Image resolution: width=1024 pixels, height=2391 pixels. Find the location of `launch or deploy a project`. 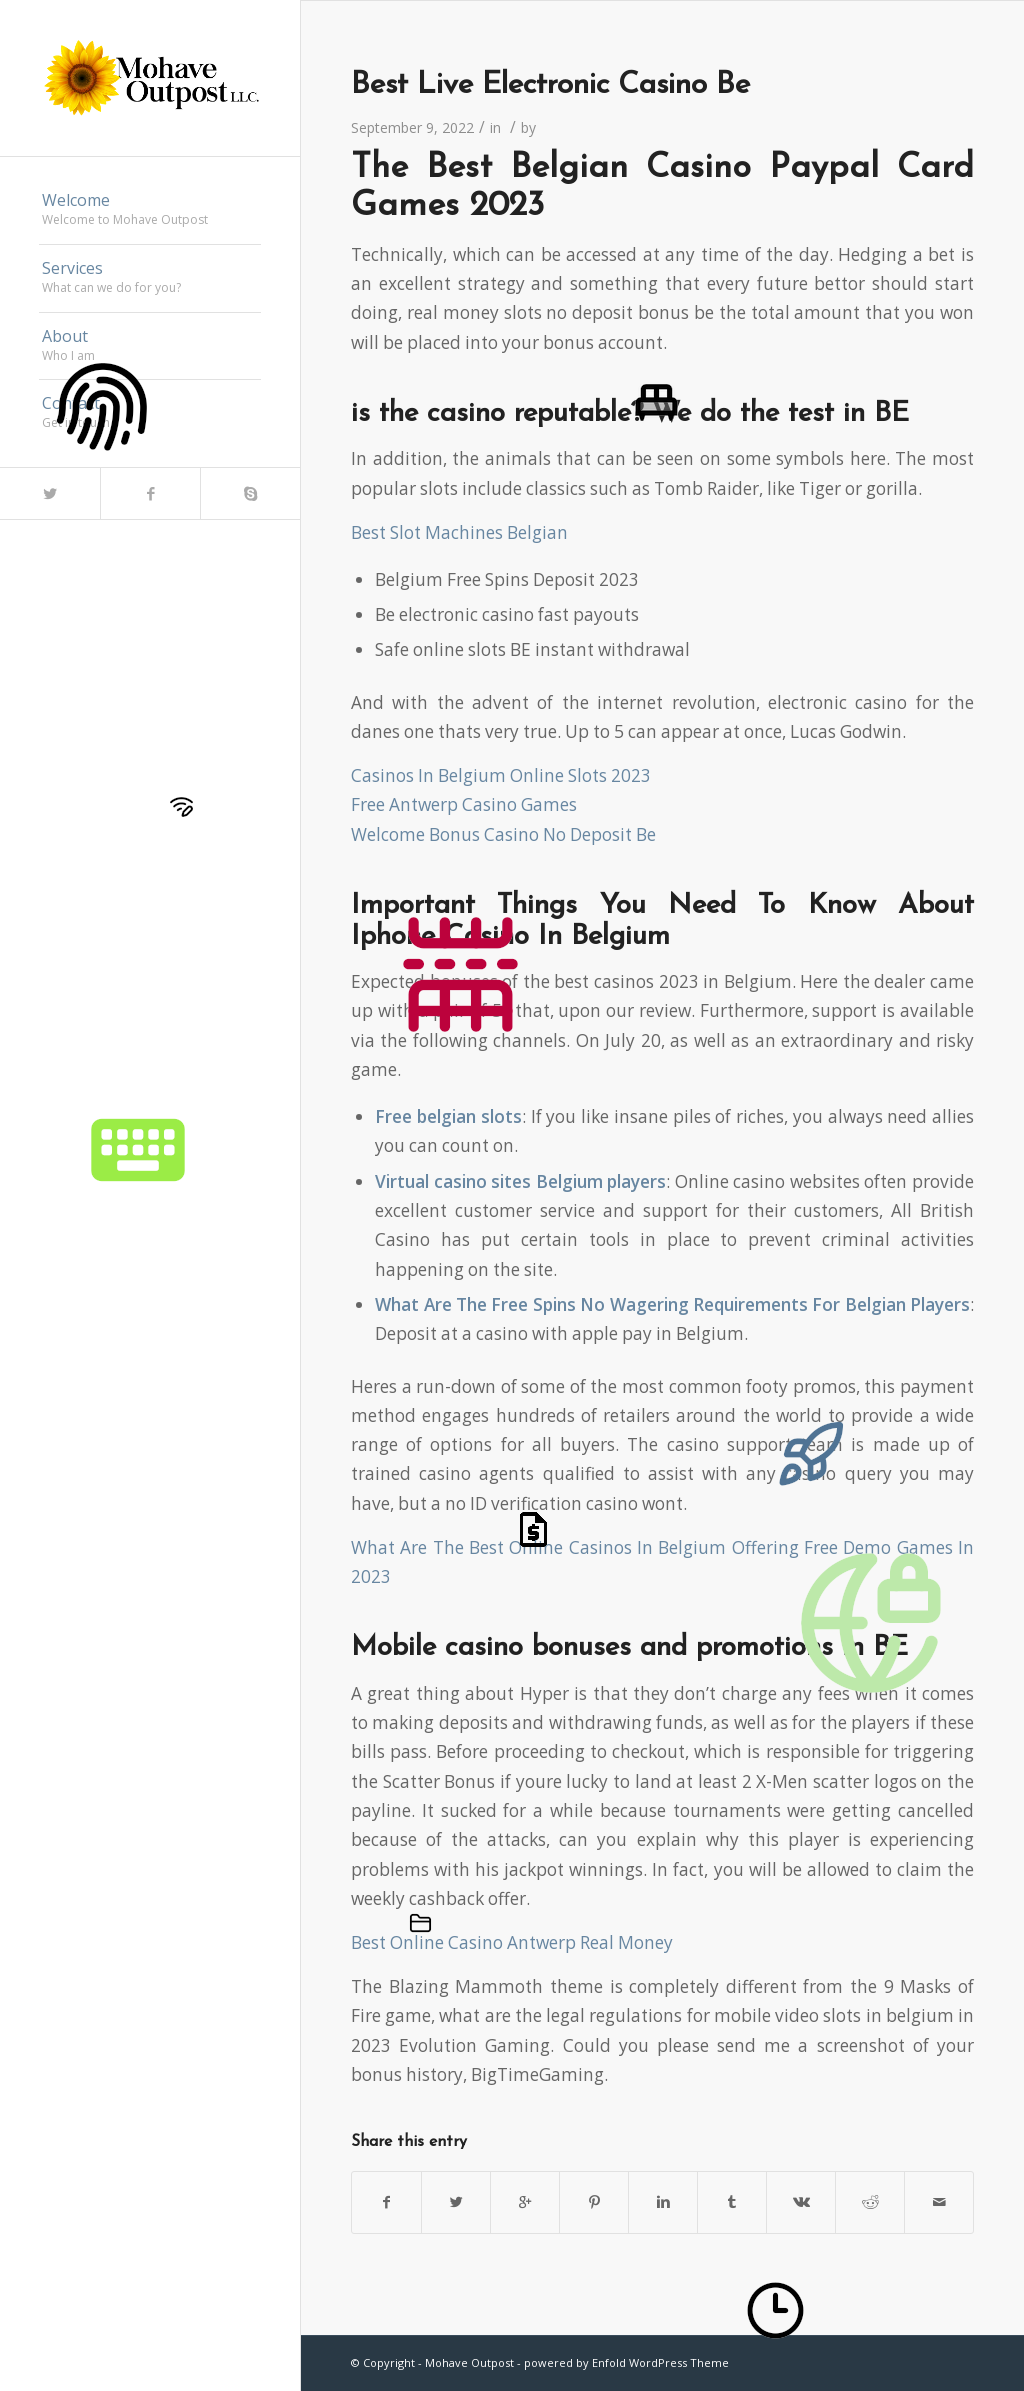

launch or deploy a project is located at coordinates (810, 1454).